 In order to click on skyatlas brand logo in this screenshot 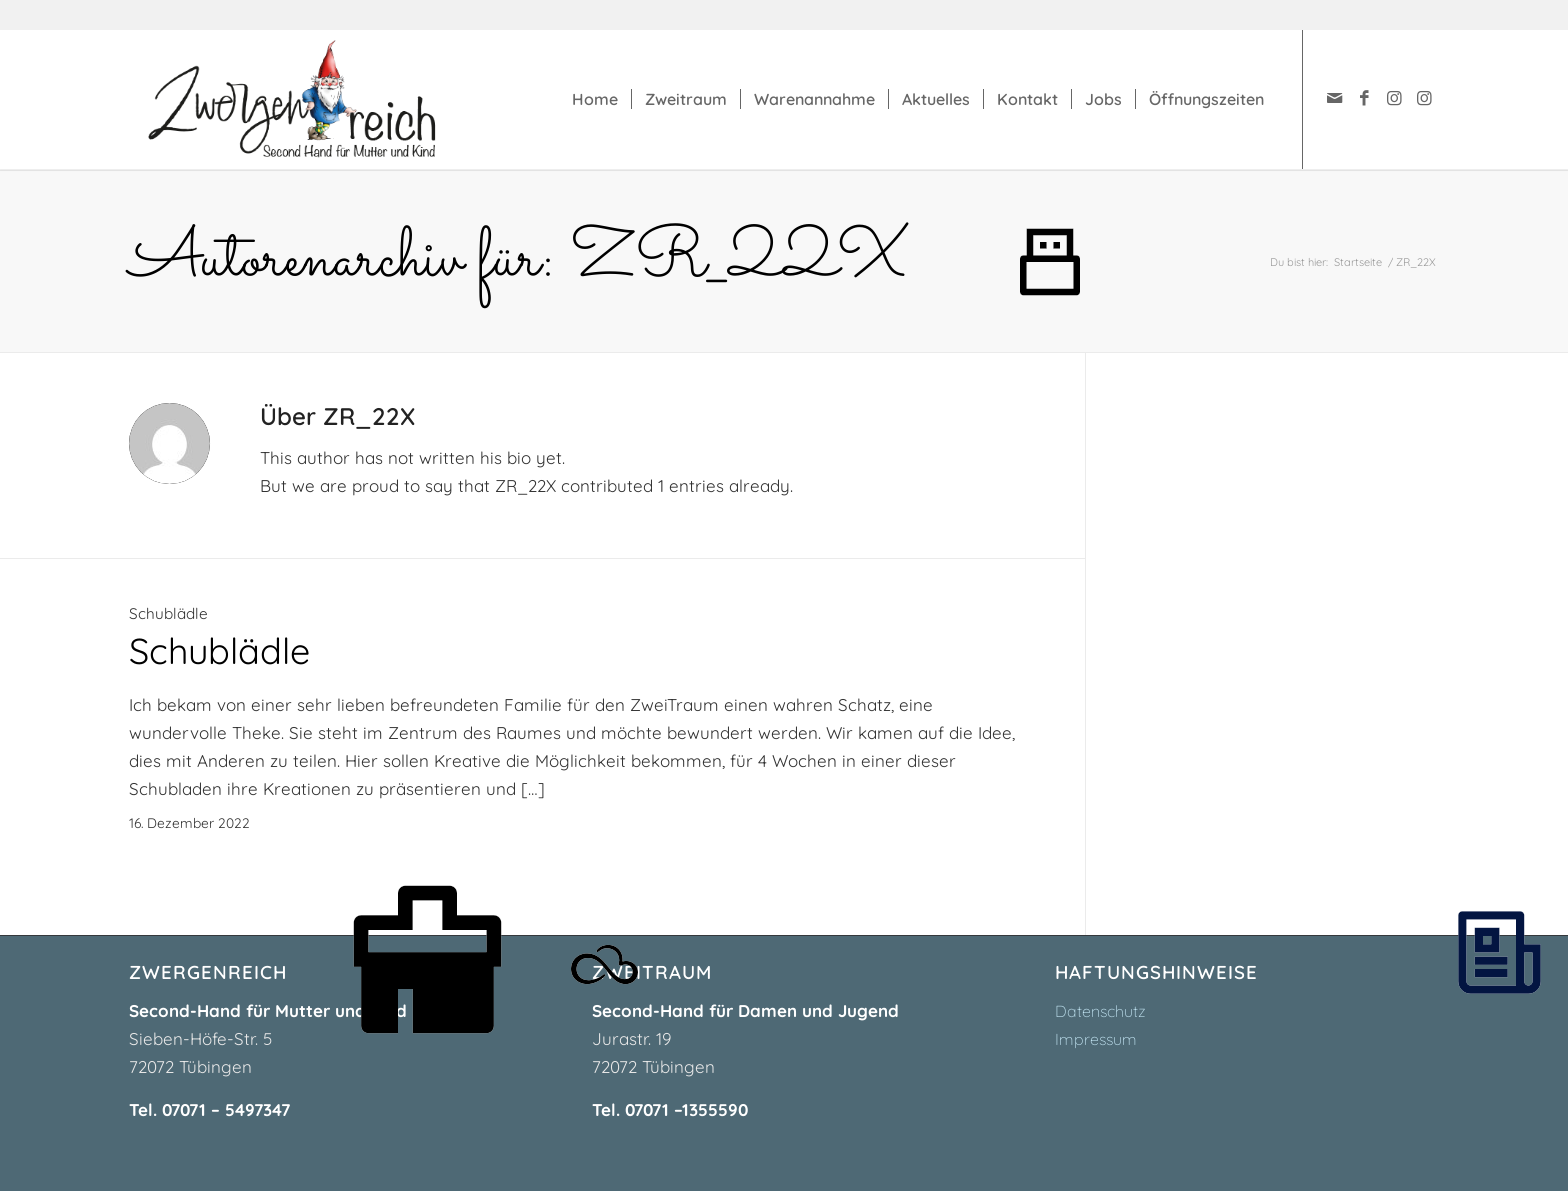, I will do `click(604, 964)`.